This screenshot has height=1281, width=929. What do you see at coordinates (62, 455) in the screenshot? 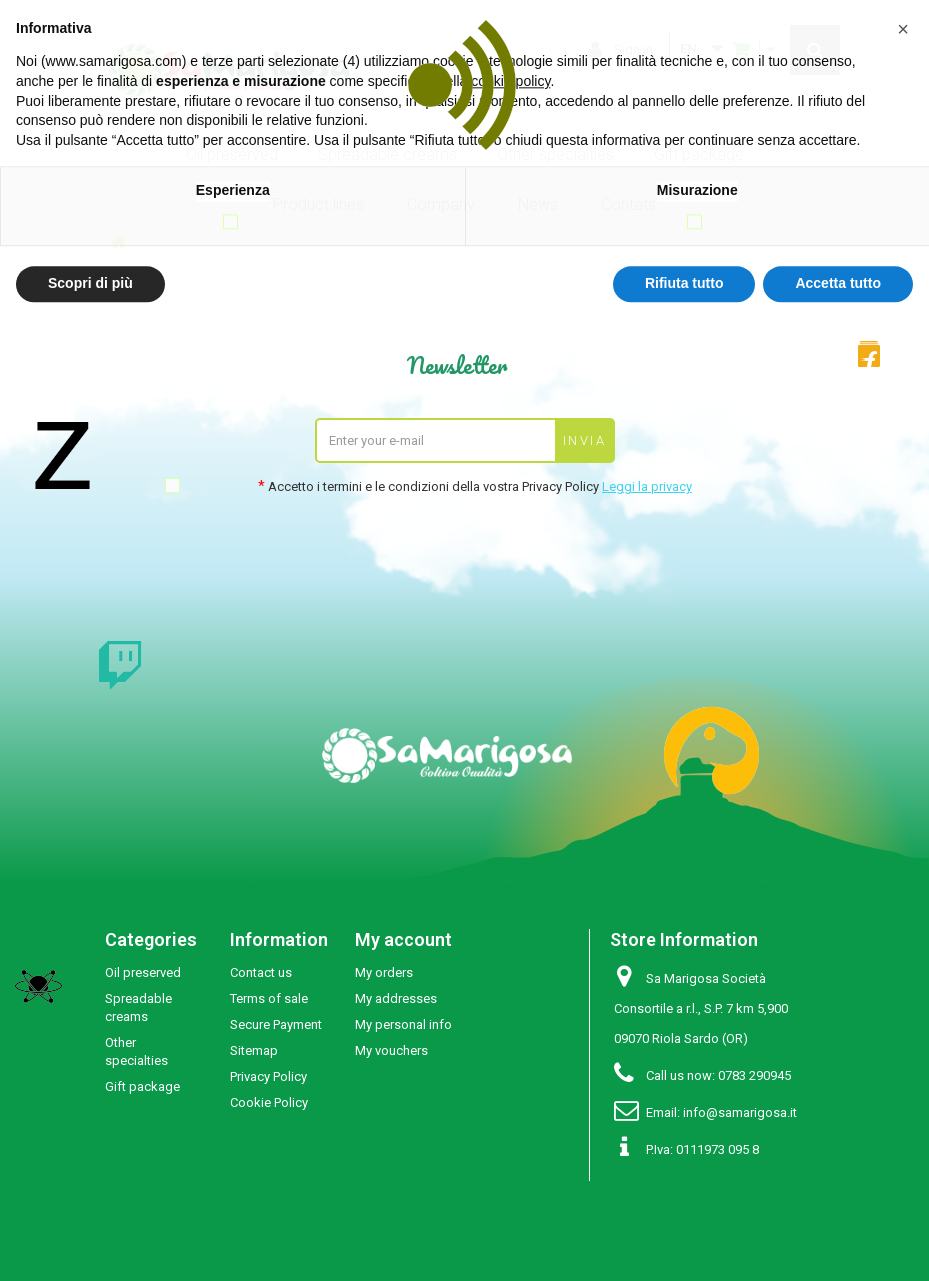
I see `open zotero reference manager` at bounding box center [62, 455].